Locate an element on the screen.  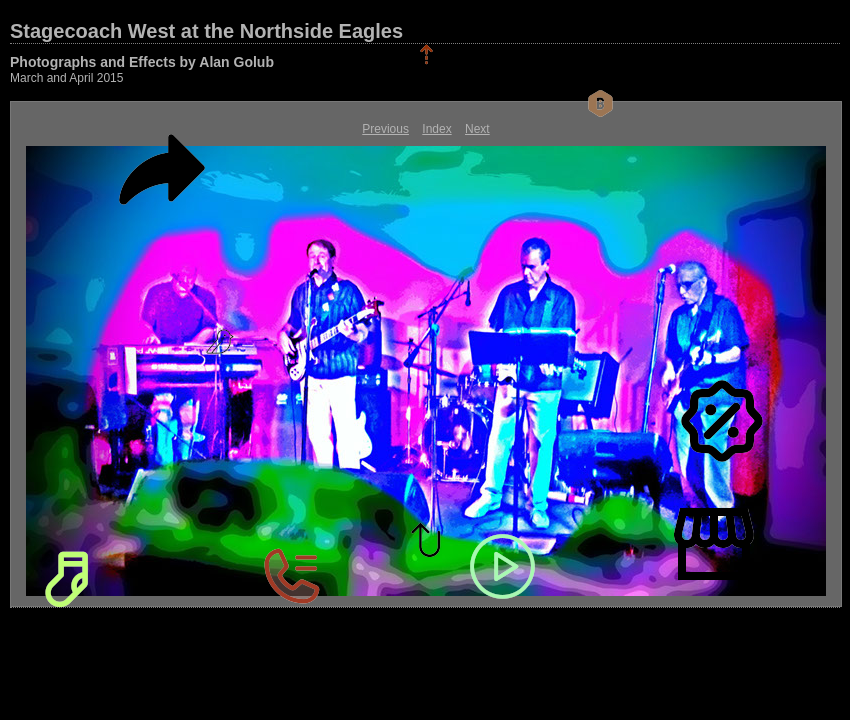
view contact list is located at coordinates (293, 575).